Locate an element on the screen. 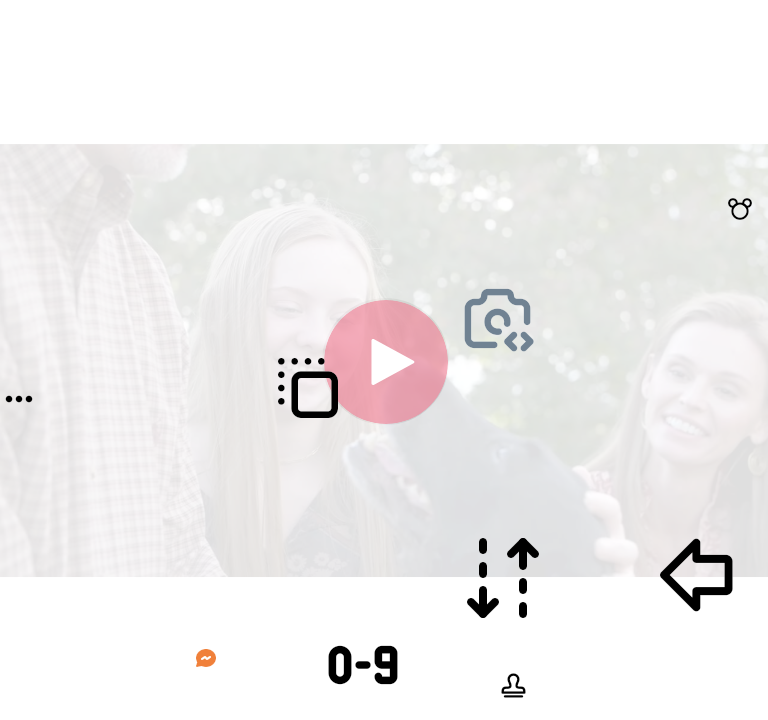  apply a stamp or approval mark is located at coordinates (513, 685).